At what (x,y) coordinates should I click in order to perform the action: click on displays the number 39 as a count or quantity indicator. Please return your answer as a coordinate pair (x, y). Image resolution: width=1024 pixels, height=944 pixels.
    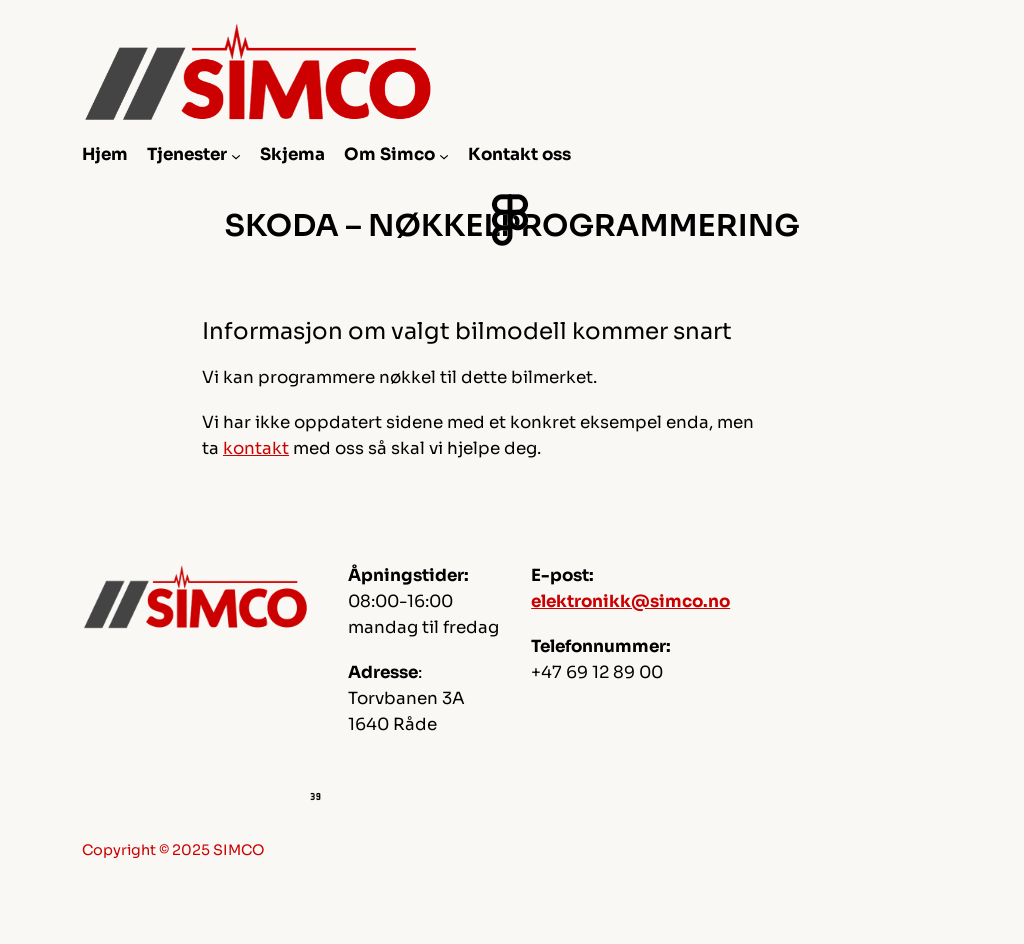
    Looking at the image, I should click on (315, 796).